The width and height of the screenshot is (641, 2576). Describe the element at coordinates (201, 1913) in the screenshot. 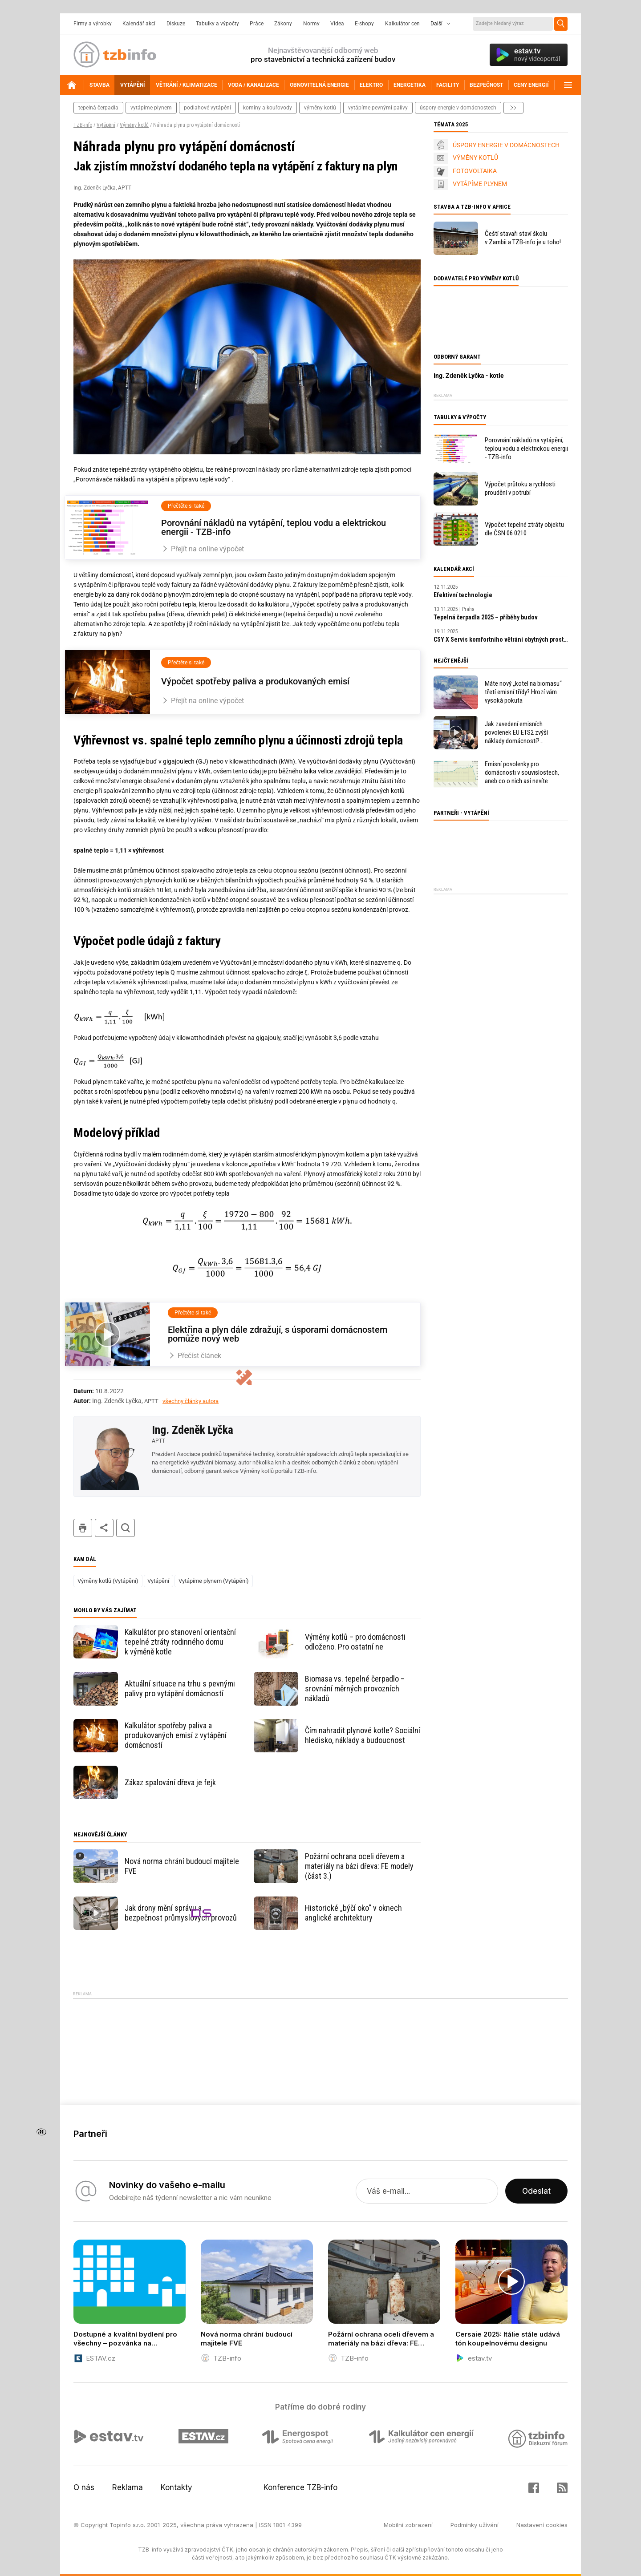

I see `DataStax company logo` at that location.